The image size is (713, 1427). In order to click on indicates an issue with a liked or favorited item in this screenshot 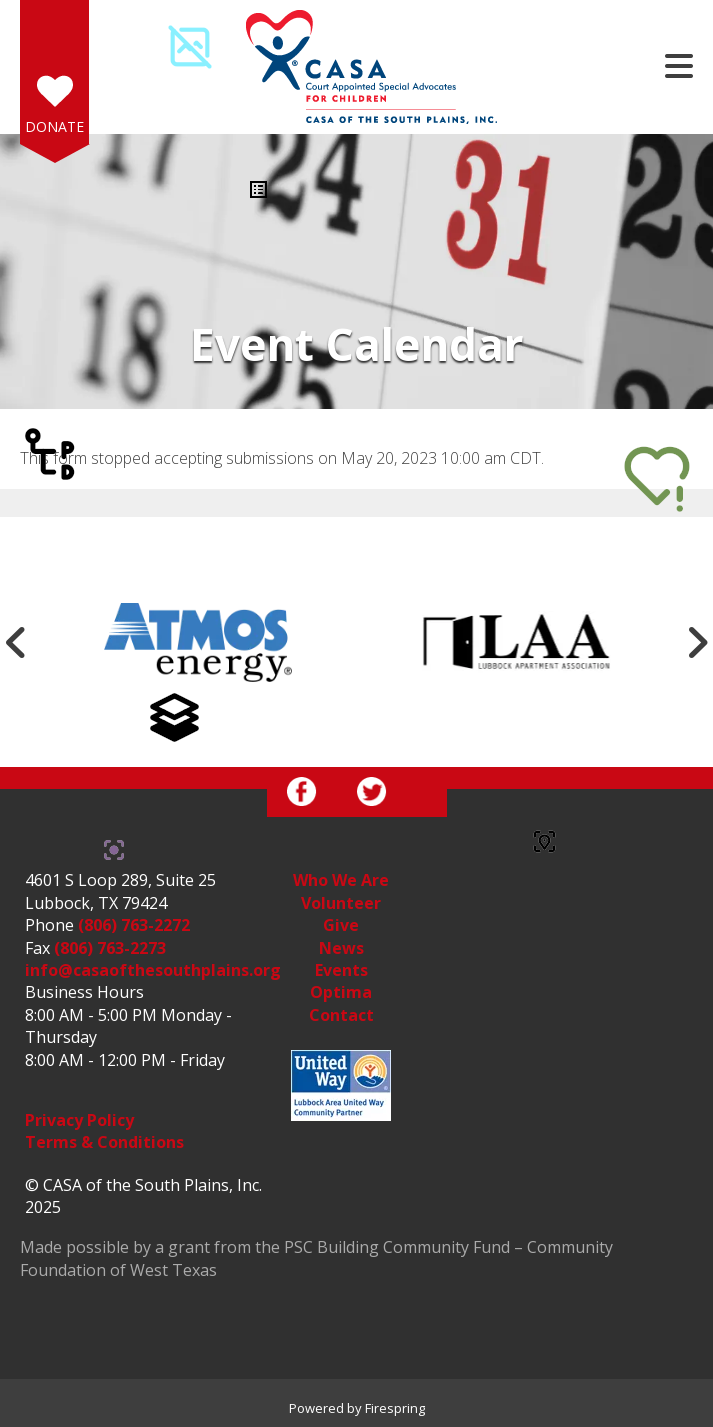, I will do `click(657, 476)`.